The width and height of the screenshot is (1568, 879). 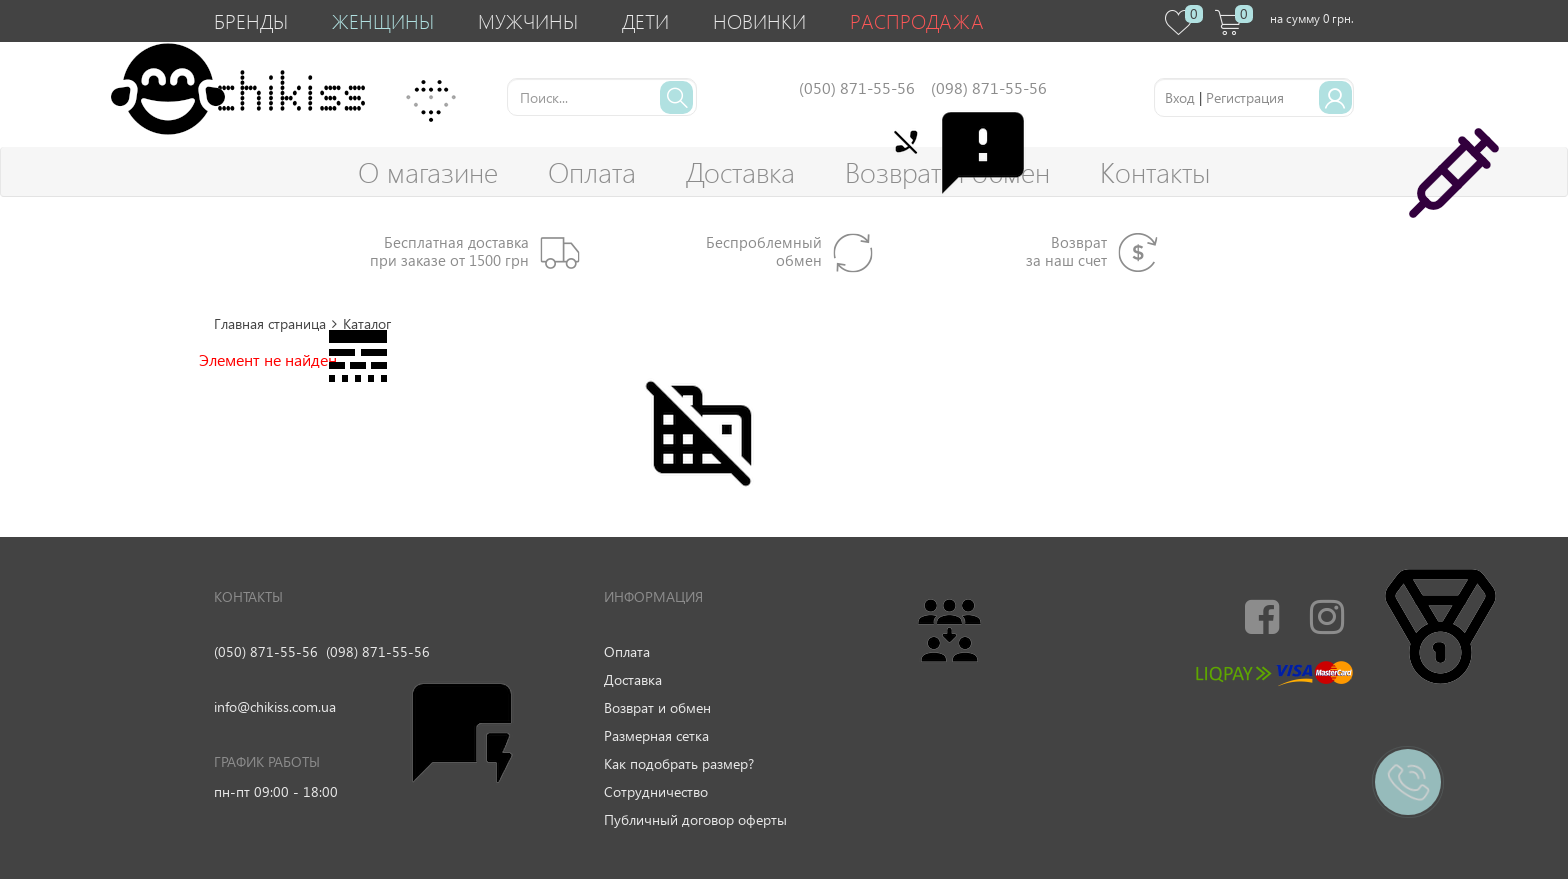 I want to click on indicates phone calls are disabled or unavailable, so click(x=906, y=141).